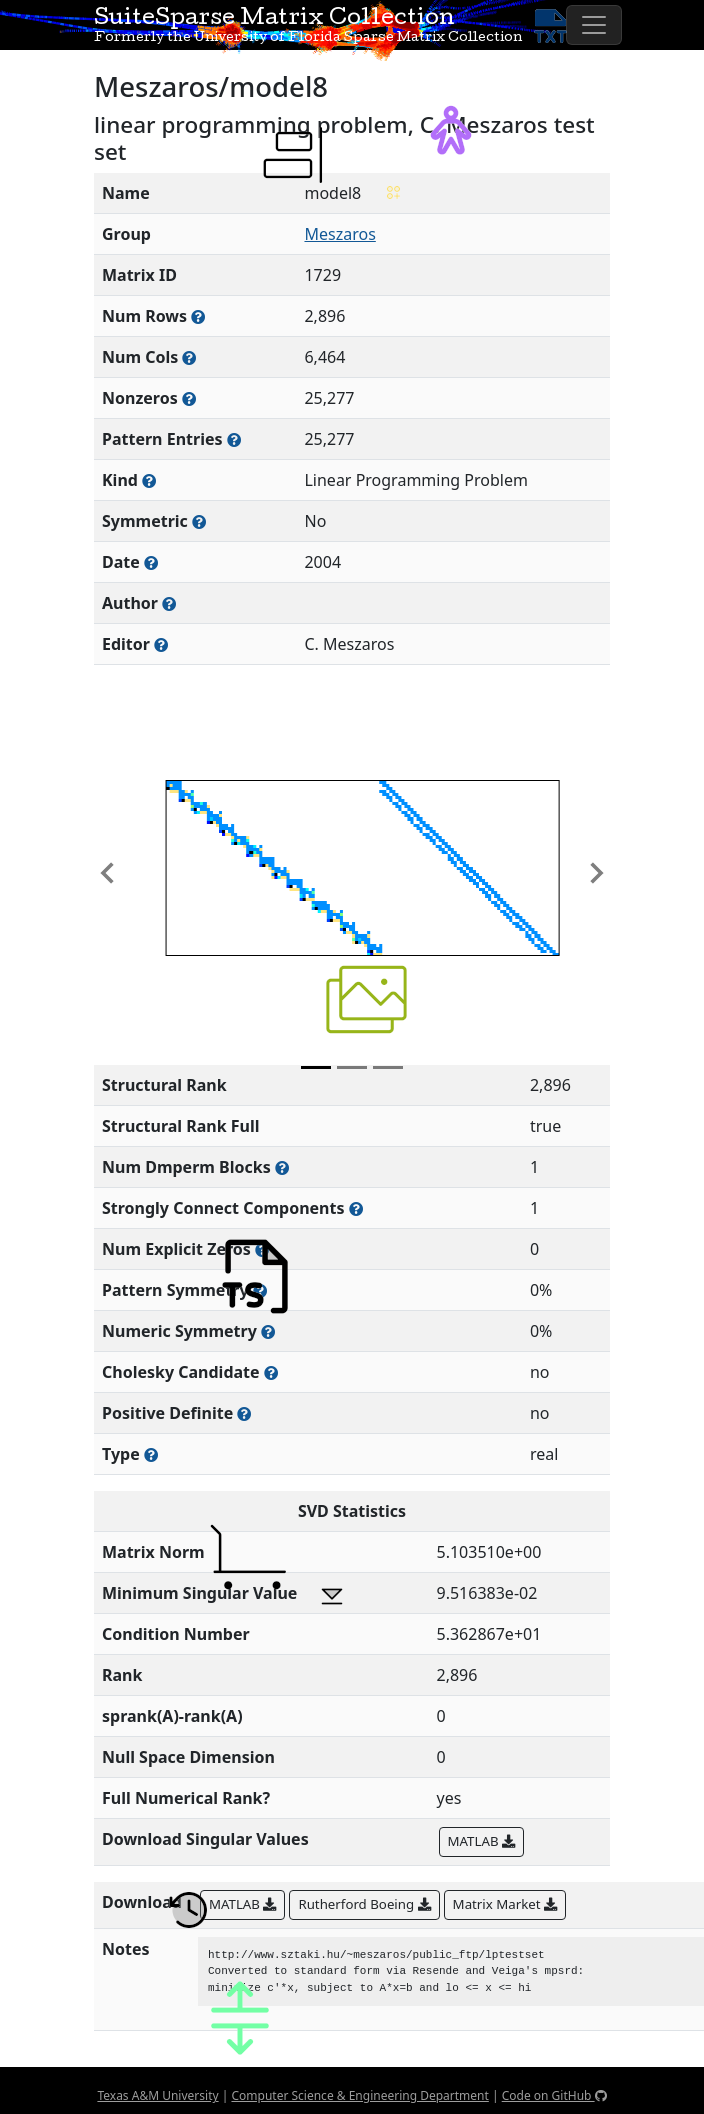 Image resolution: width=704 pixels, height=2114 pixels. What do you see at coordinates (294, 155) in the screenshot?
I see `align text to the right` at bounding box center [294, 155].